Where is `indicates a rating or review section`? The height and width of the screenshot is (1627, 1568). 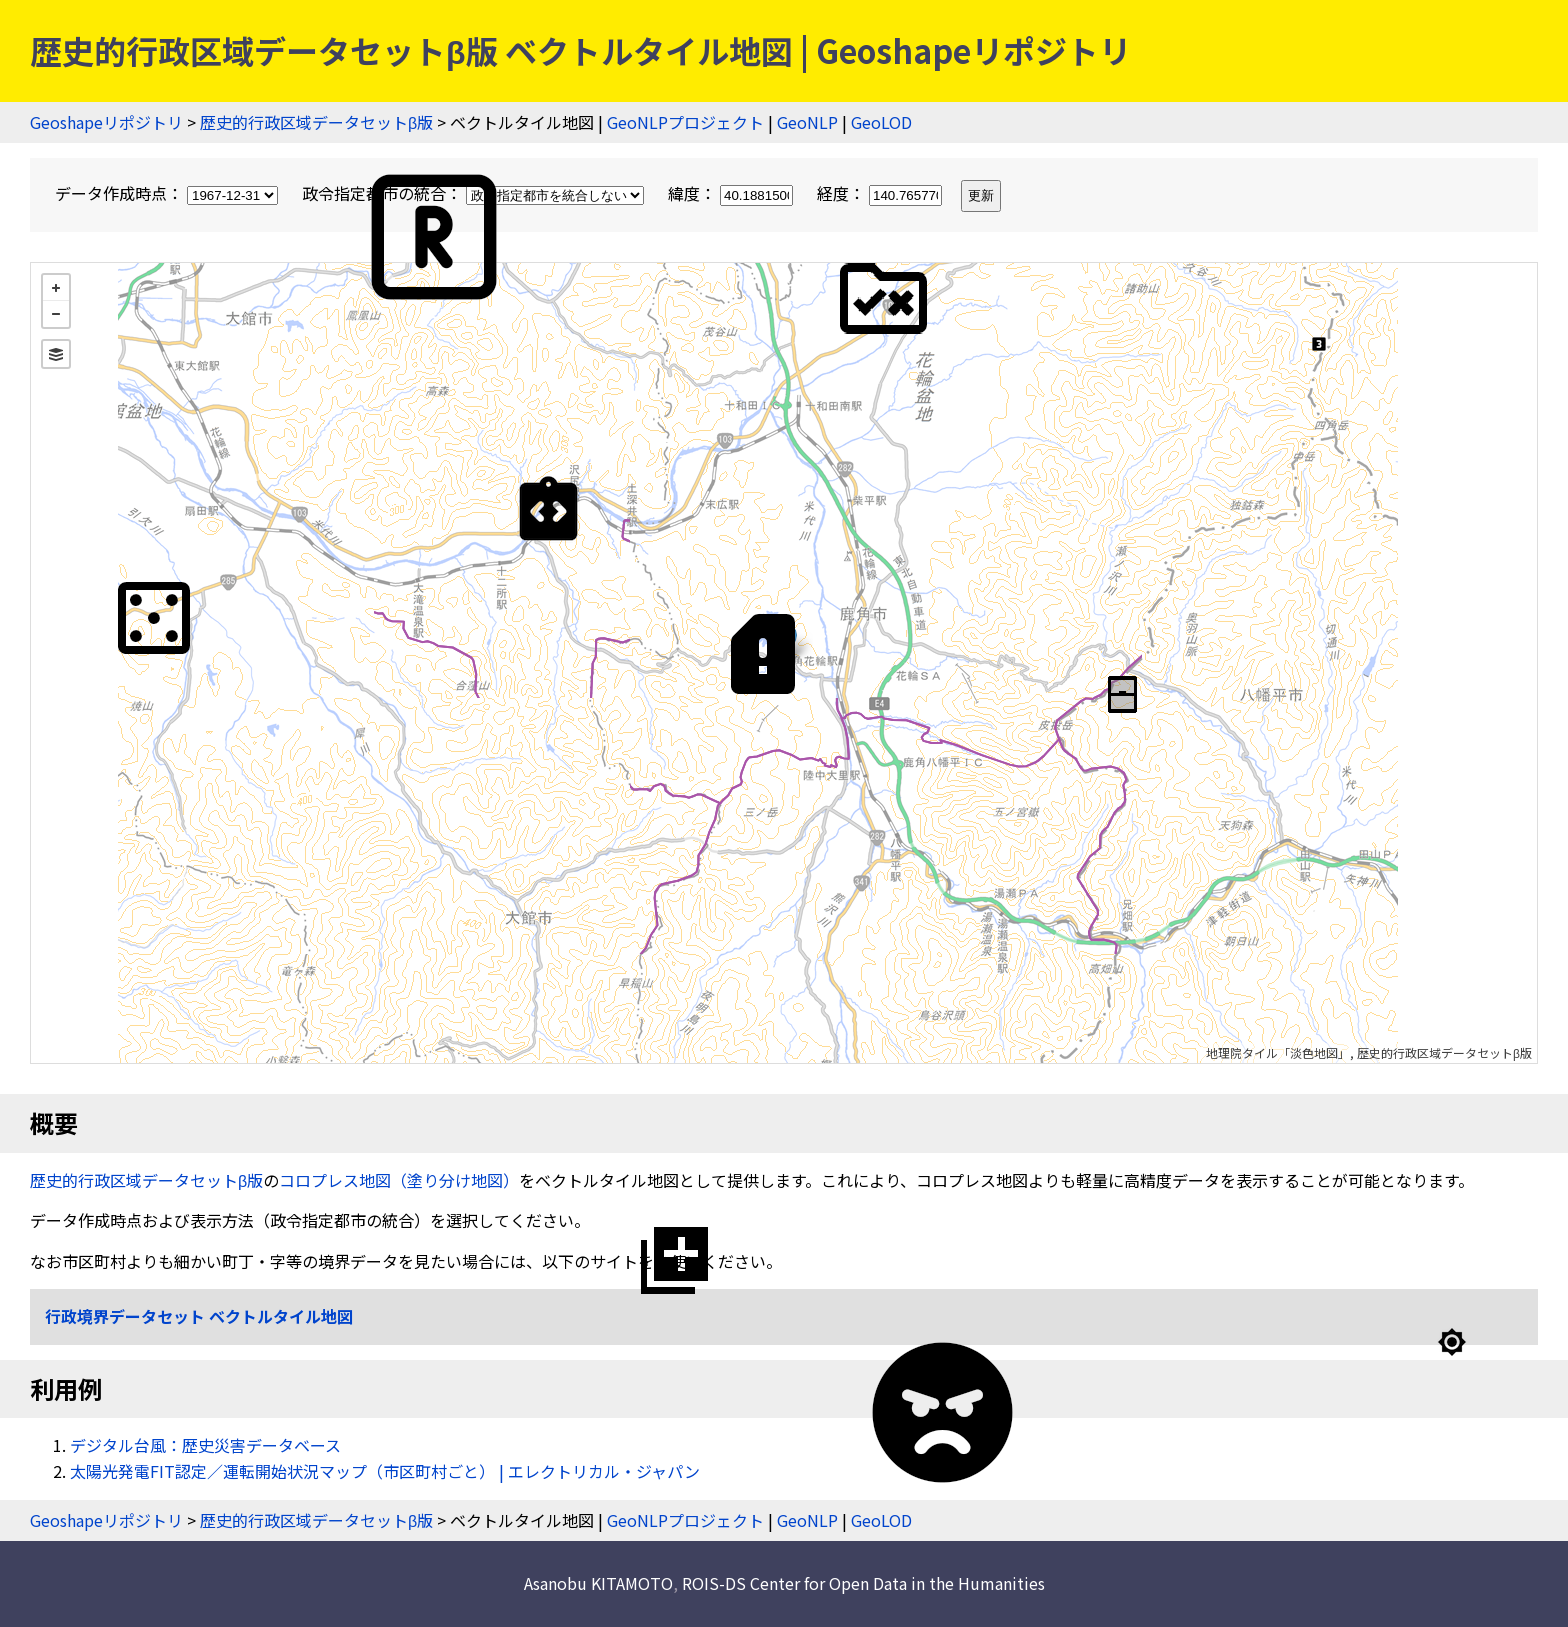
indicates a rating or review section is located at coordinates (434, 237).